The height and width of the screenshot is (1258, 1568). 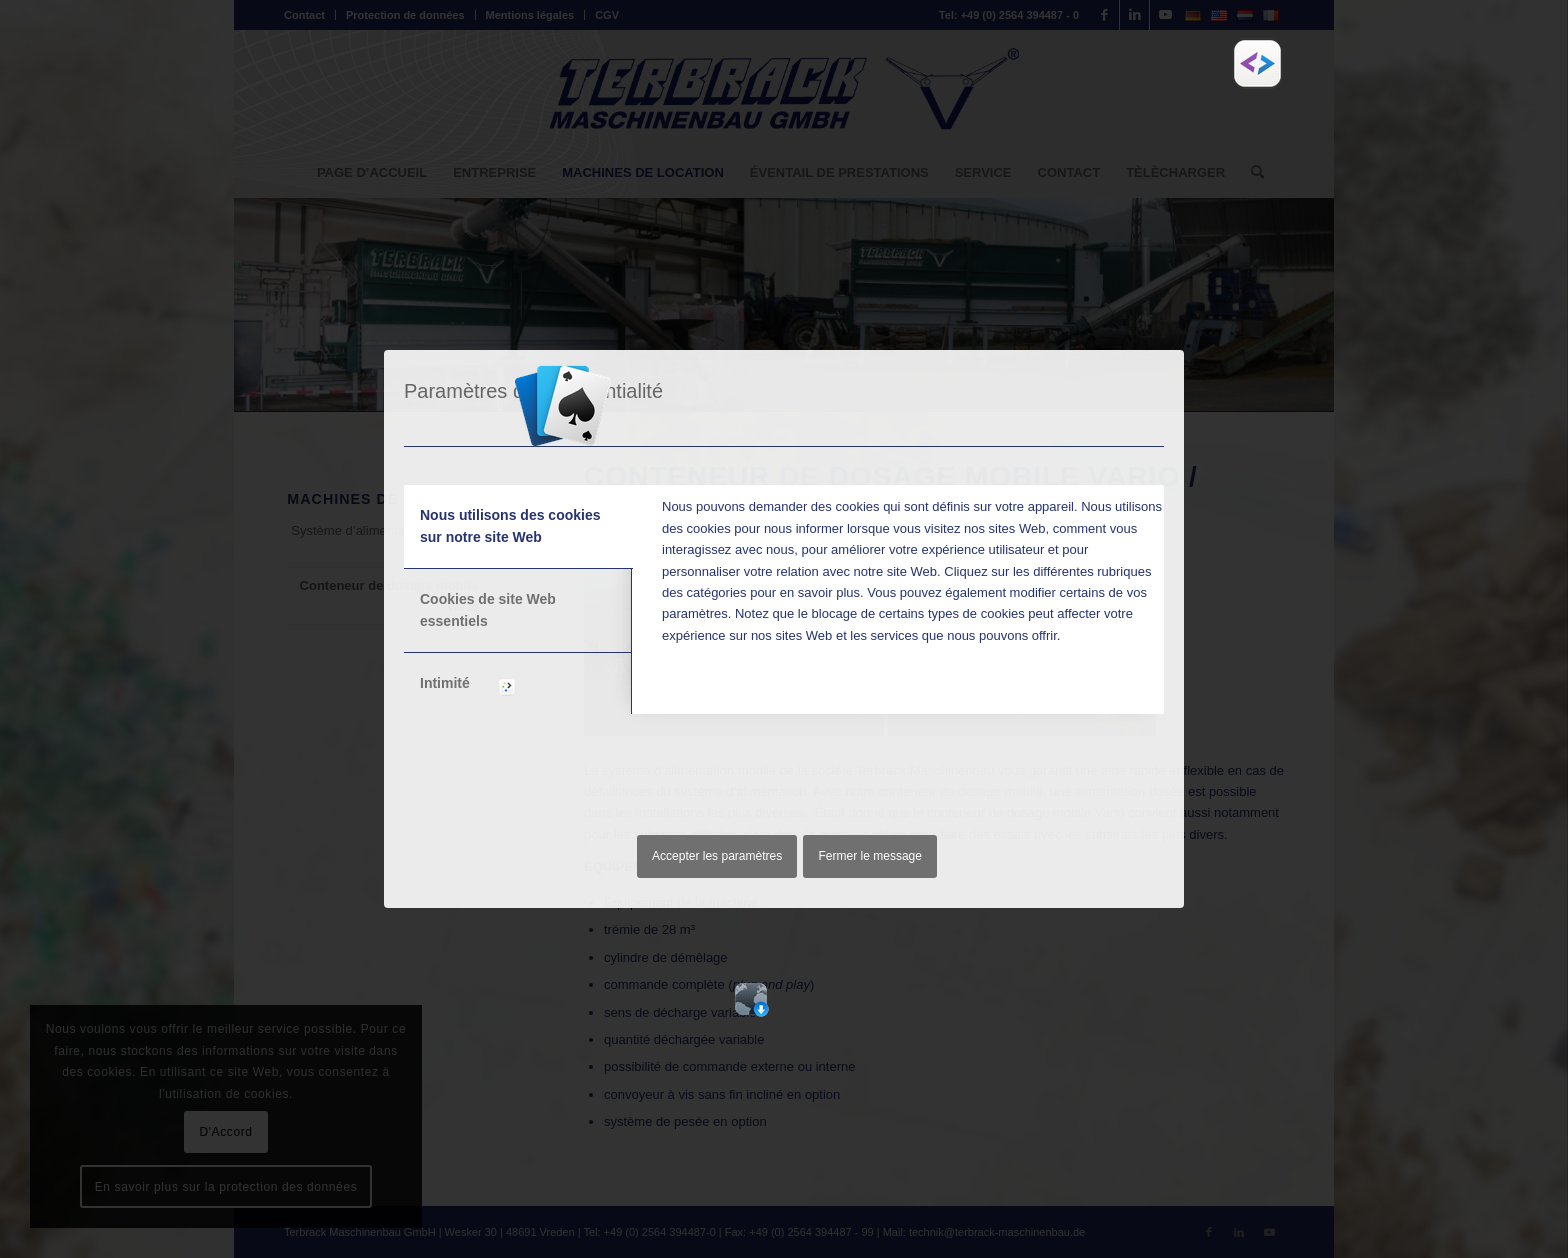 What do you see at coordinates (563, 406) in the screenshot?
I see `open the solitaire card game app` at bounding box center [563, 406].